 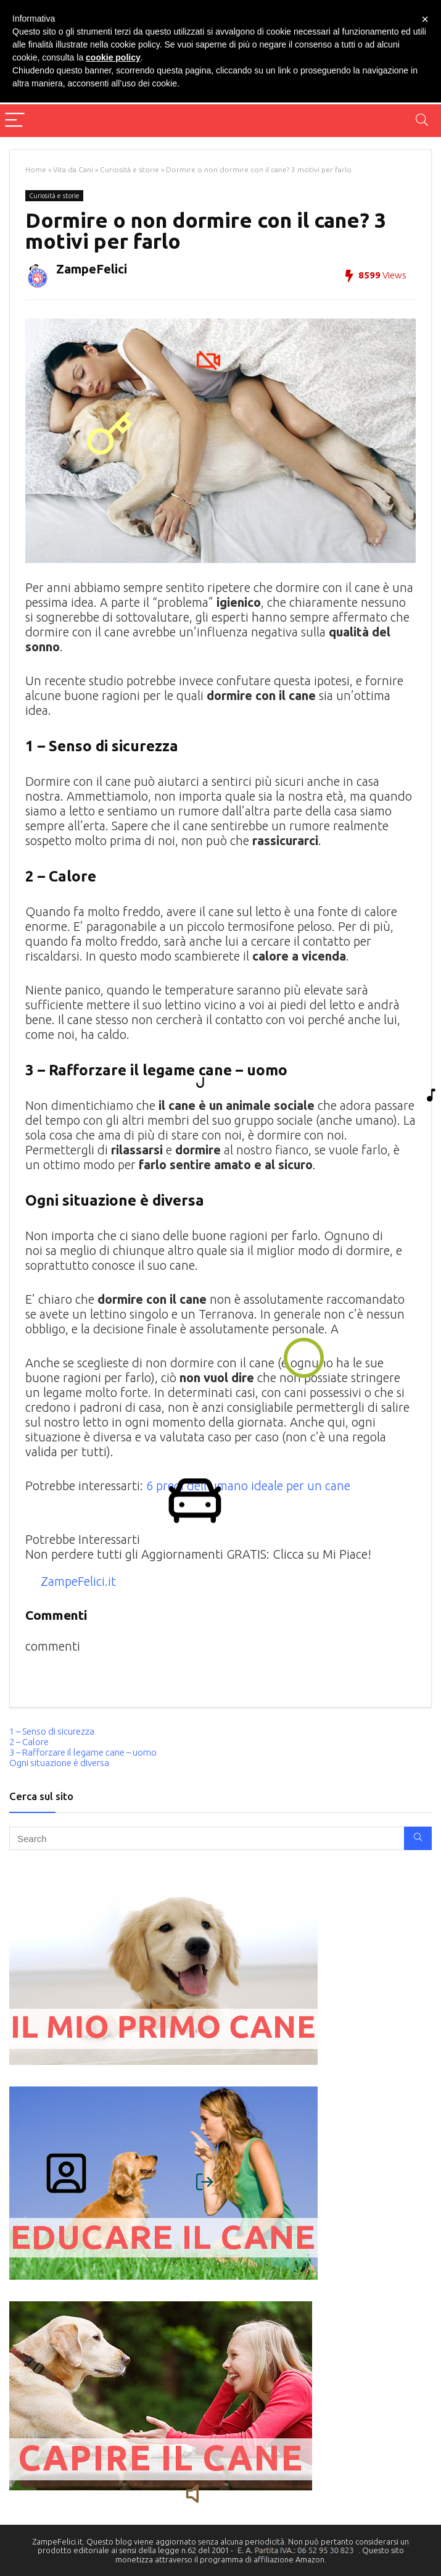 What do you see at coordinates (109, 434) in the screenshot?
I see `access security or password settings` at bounding box center [109, 434].